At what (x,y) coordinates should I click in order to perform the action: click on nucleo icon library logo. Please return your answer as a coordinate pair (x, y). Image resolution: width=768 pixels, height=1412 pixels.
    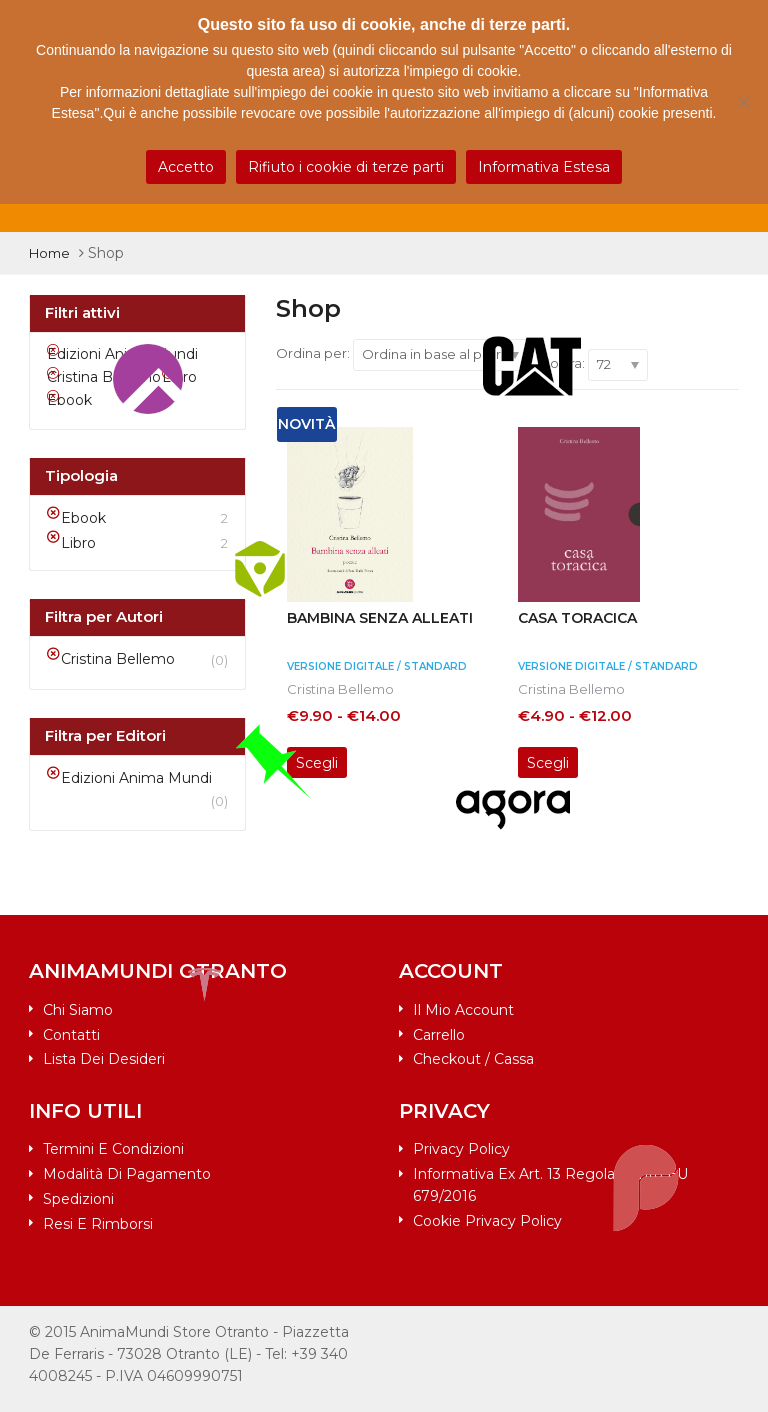
    Looking at the image, I should click on (260, 569).